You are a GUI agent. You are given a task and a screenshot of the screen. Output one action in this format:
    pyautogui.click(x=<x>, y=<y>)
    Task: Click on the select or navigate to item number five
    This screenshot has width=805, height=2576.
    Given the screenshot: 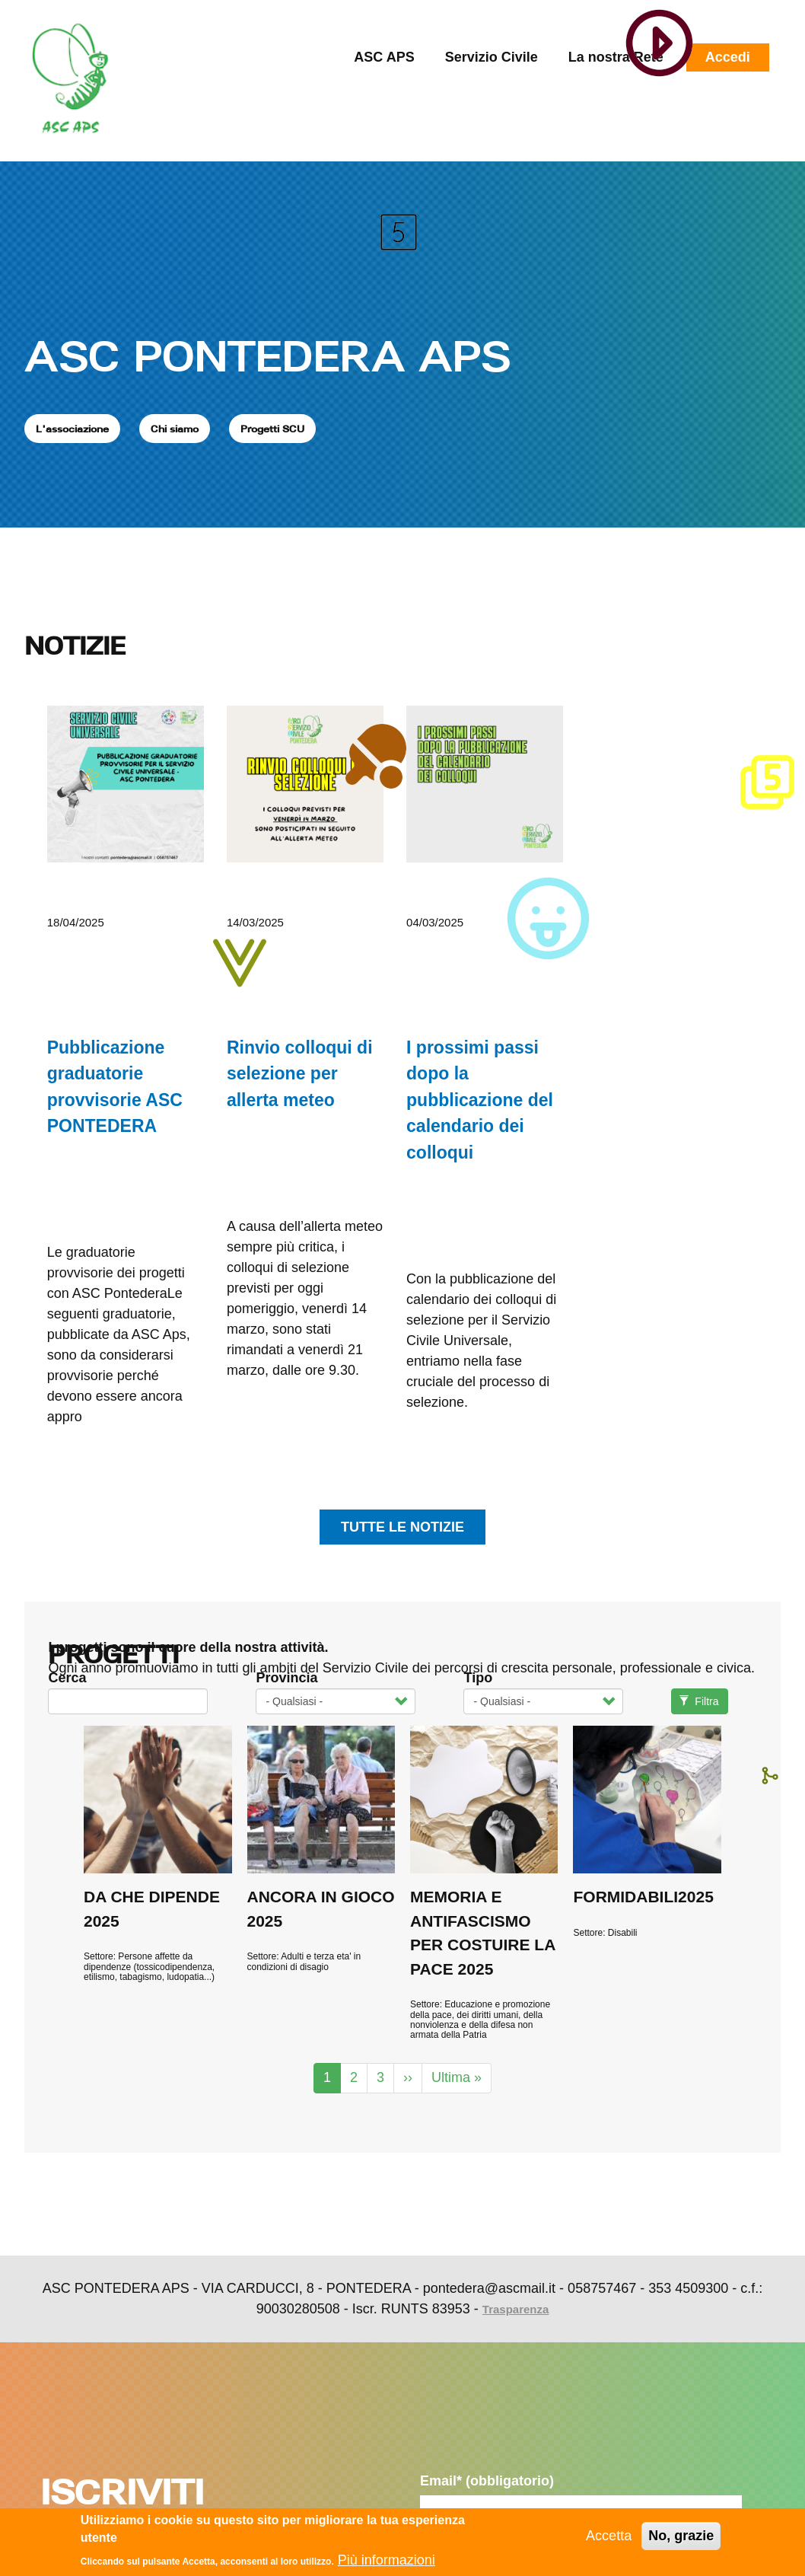 What is the action you would take?
    pyautogui.click(x=399, y=232)
    